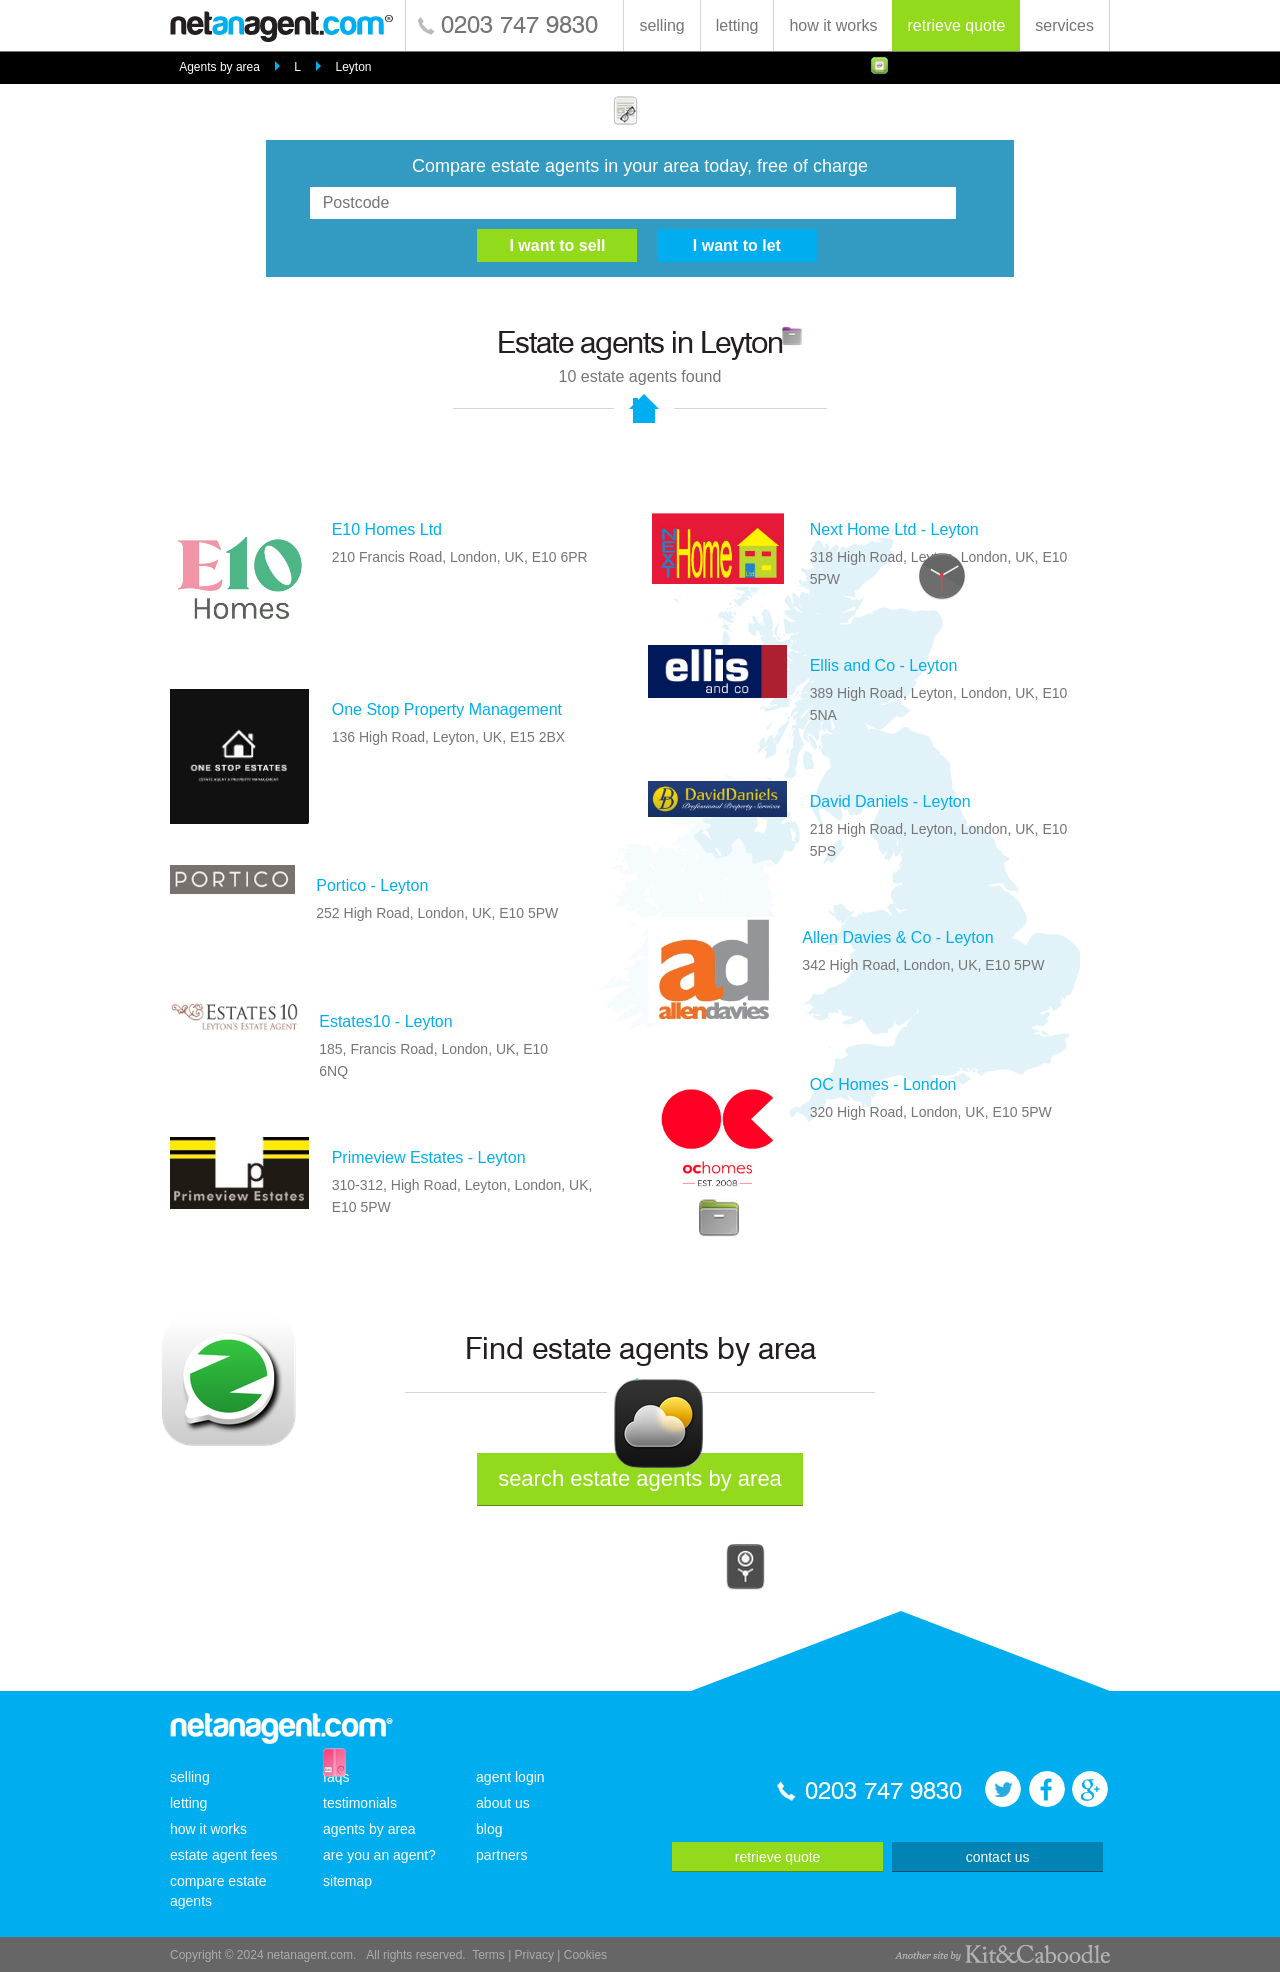 The height and width of the screenshot is (1972, 1280). Describe the element at coordinates (745, 1566) in the screenshot. I see `open déjà dup backup application` at that location.